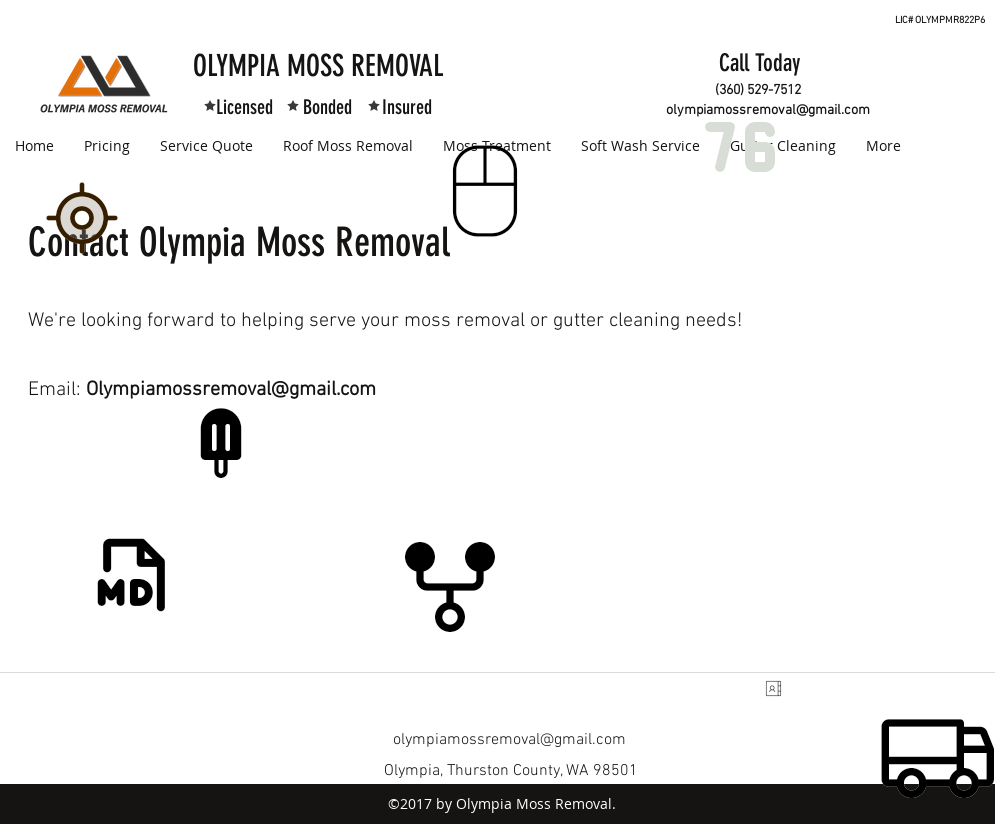  Describe the element at coordinates (450, 587) in the screenshot. I see `create a new branch or fork in a repository` at that location.